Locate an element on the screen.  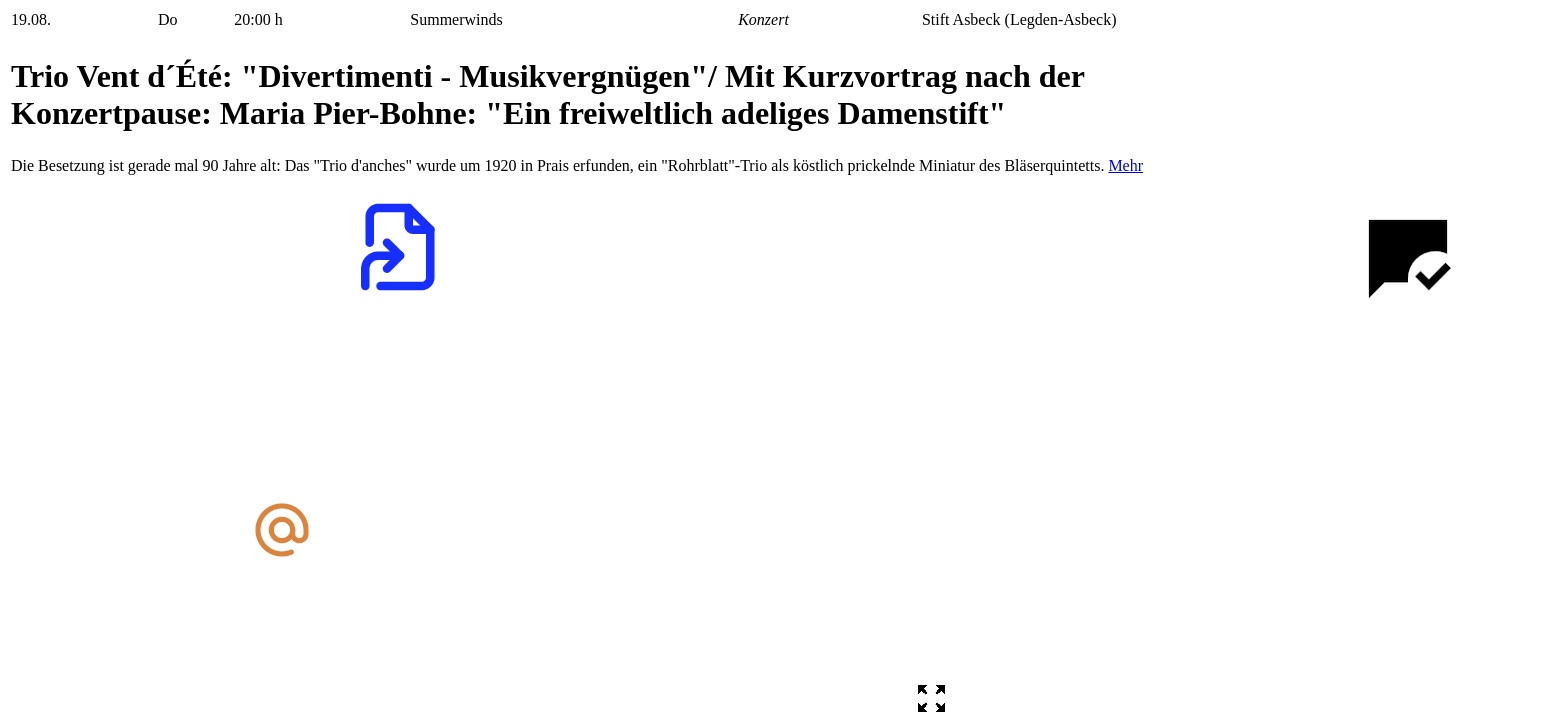
mention a user in a post or comment is located at coordinates (282, 530).